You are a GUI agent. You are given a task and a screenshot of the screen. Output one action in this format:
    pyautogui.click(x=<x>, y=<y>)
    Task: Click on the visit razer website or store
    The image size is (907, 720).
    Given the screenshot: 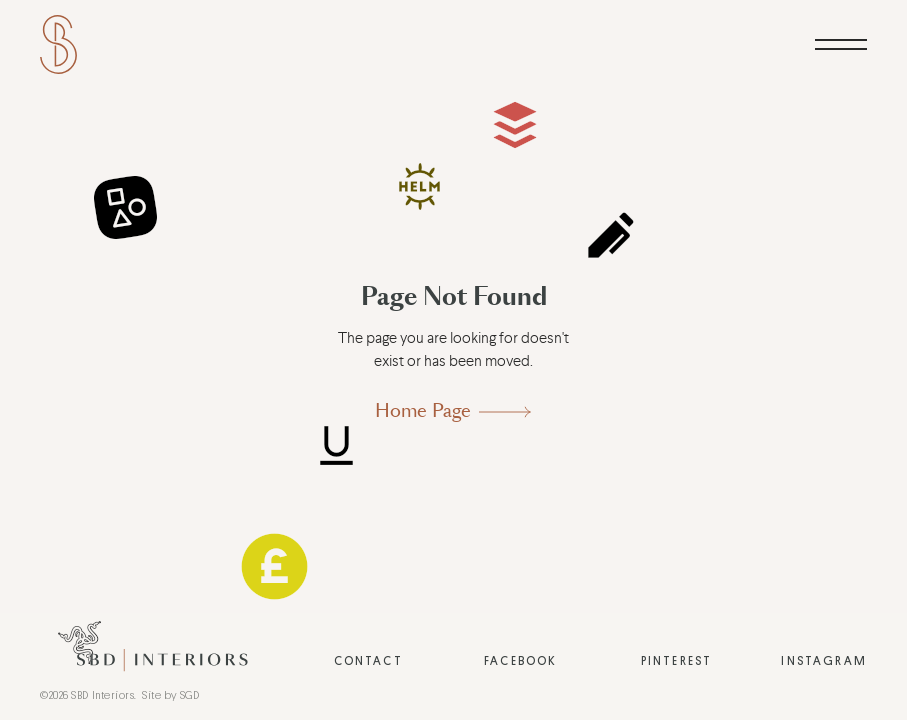 What is the action you would take?
    pyautogui.click(x=79, y=642)
    